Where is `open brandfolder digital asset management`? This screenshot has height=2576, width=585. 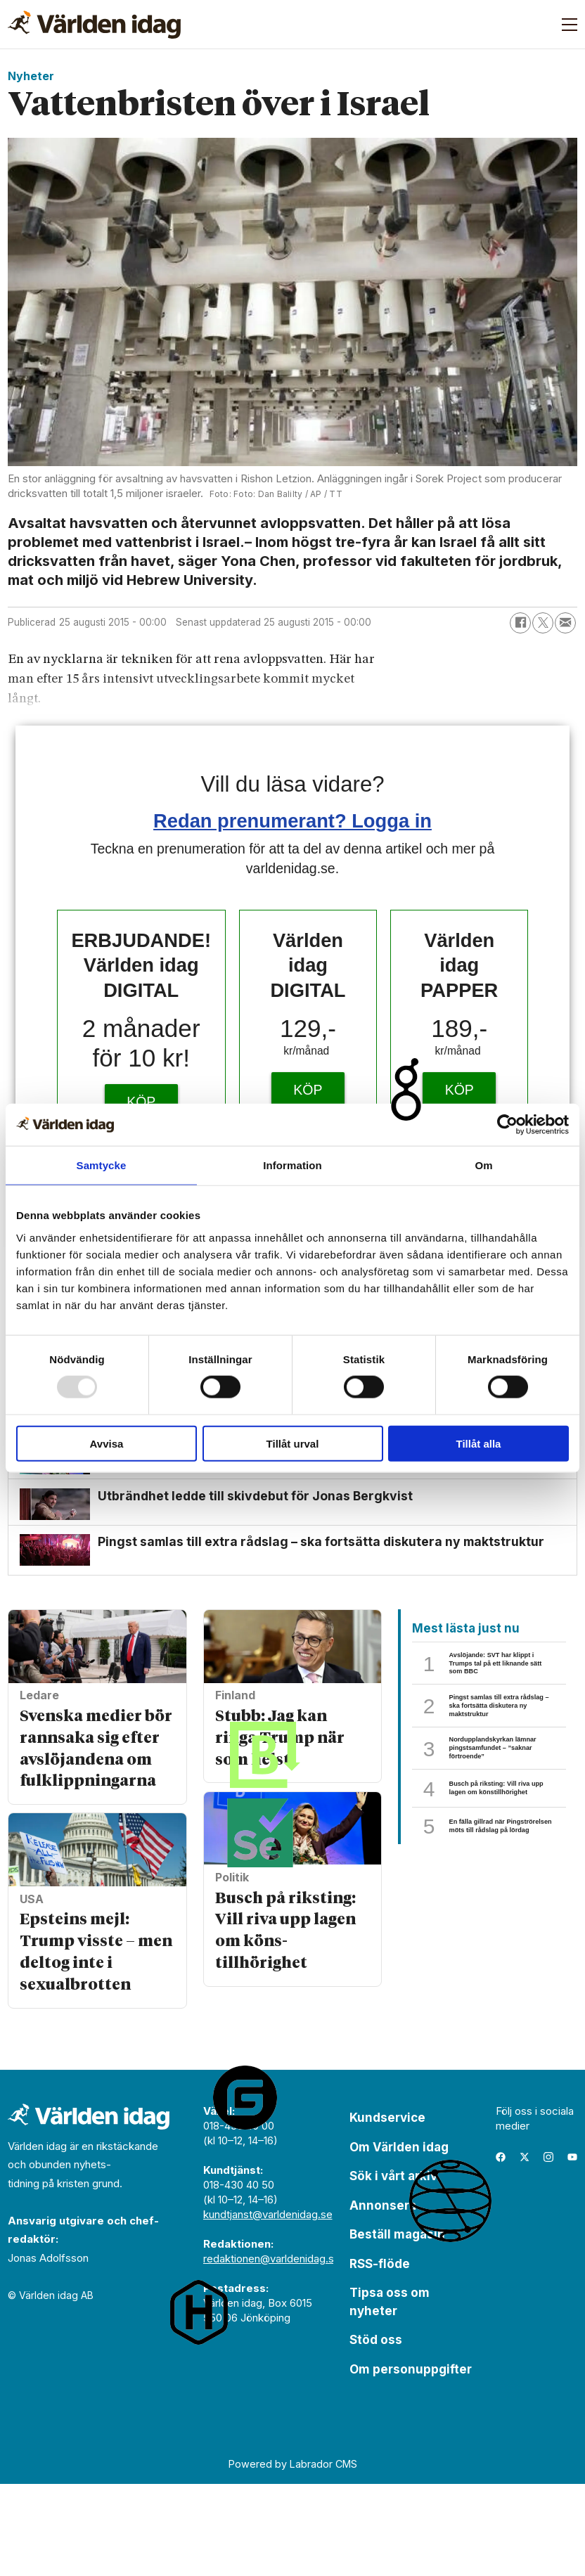 open brandfolder digital asset management is located at coordinates (265, 1755).